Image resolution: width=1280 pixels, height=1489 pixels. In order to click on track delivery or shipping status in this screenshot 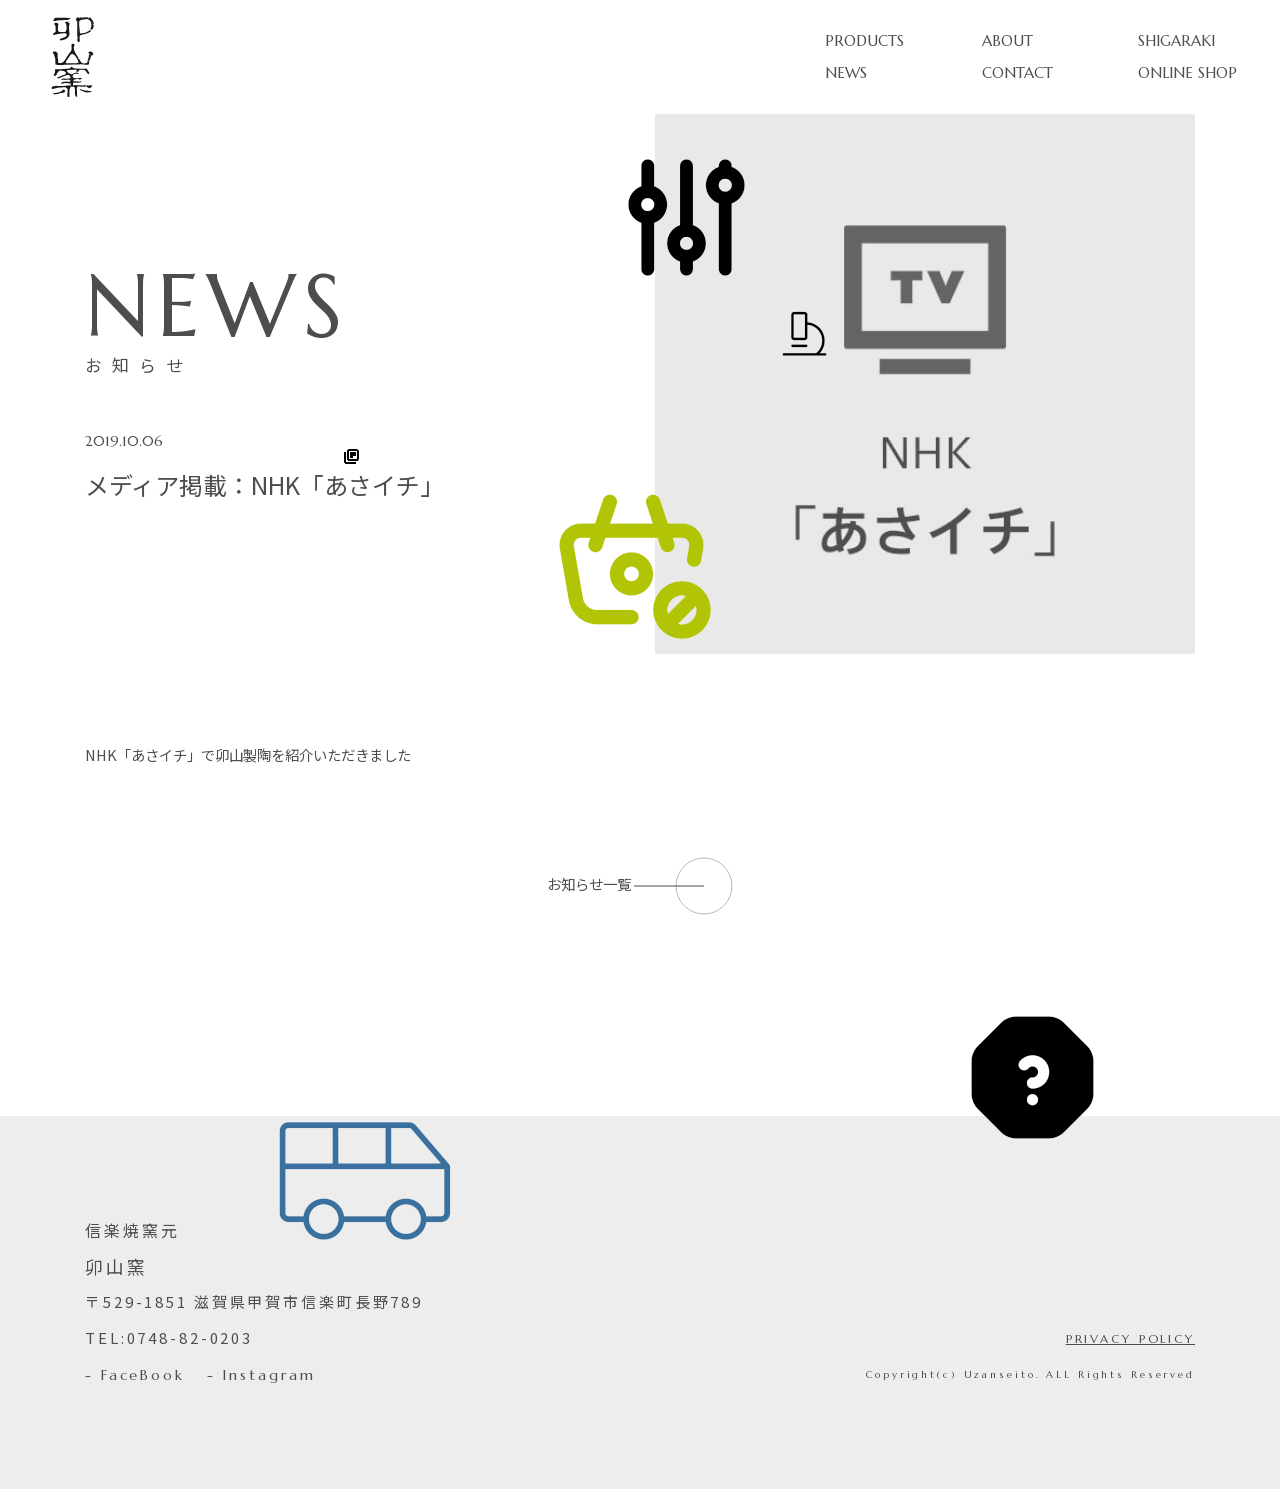, I will do `click(359, 1178)`.